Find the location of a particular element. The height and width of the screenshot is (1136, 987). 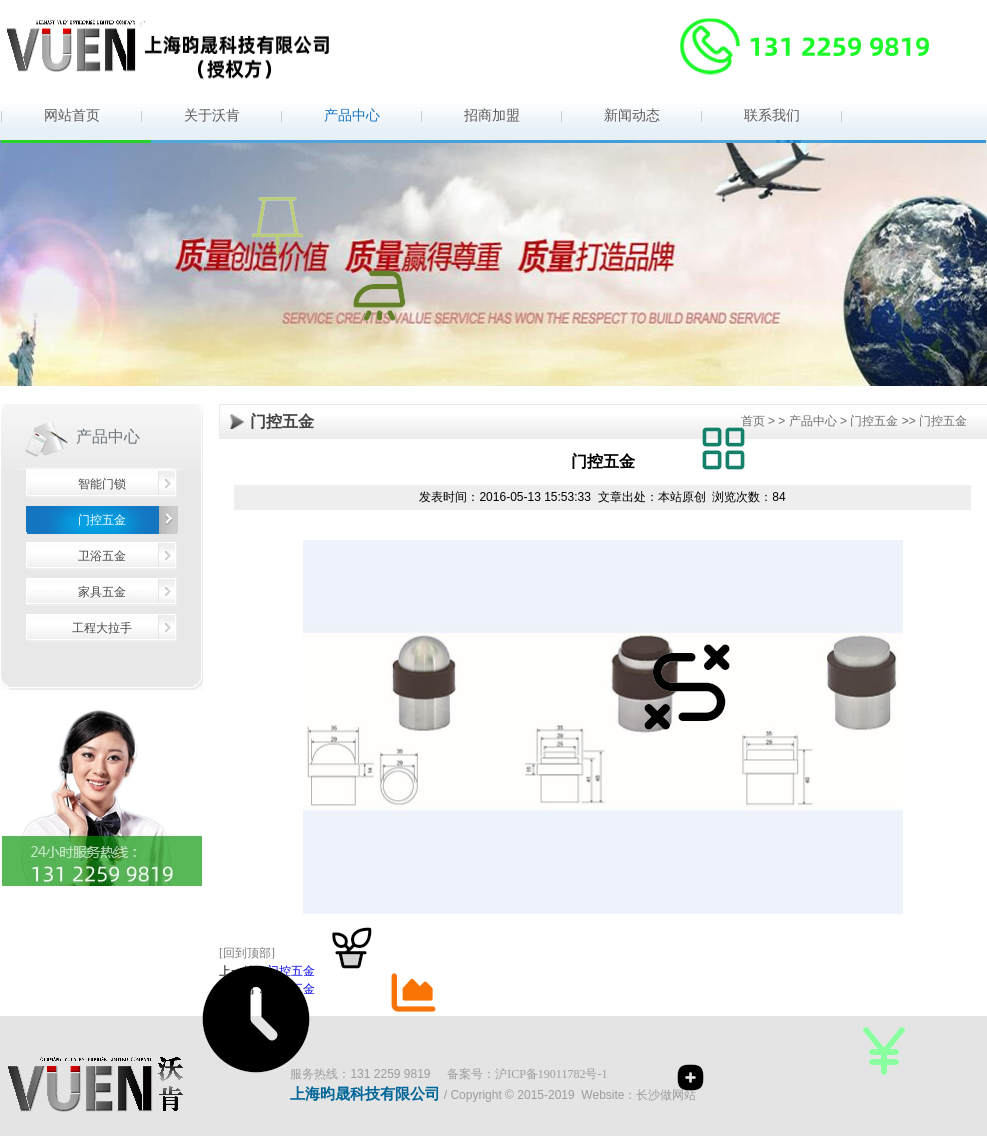

add a new item is located at coordinates (690, 1077).